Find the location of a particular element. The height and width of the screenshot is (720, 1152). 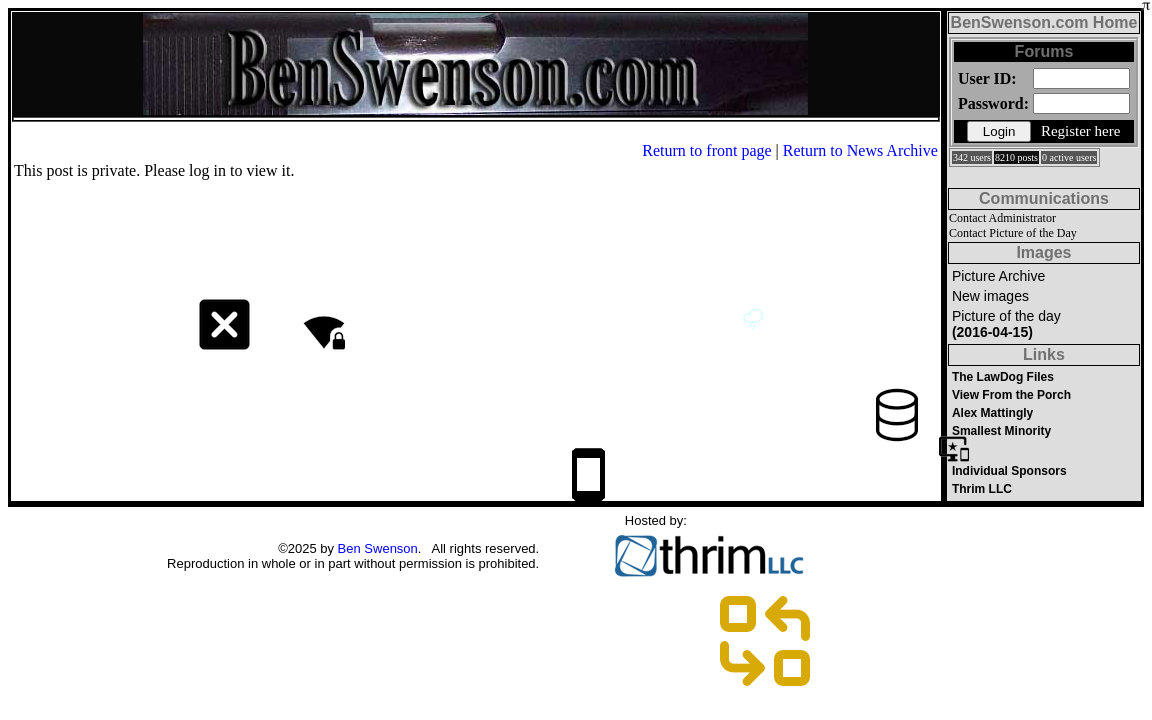

view current weather conditions is located at coordinates (753, 319).